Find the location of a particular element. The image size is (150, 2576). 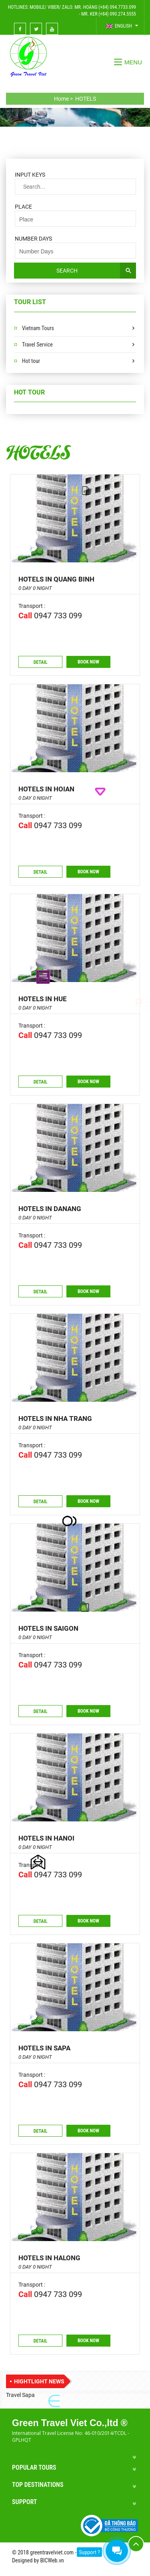

view source code file is located at coordinates (86, 490).